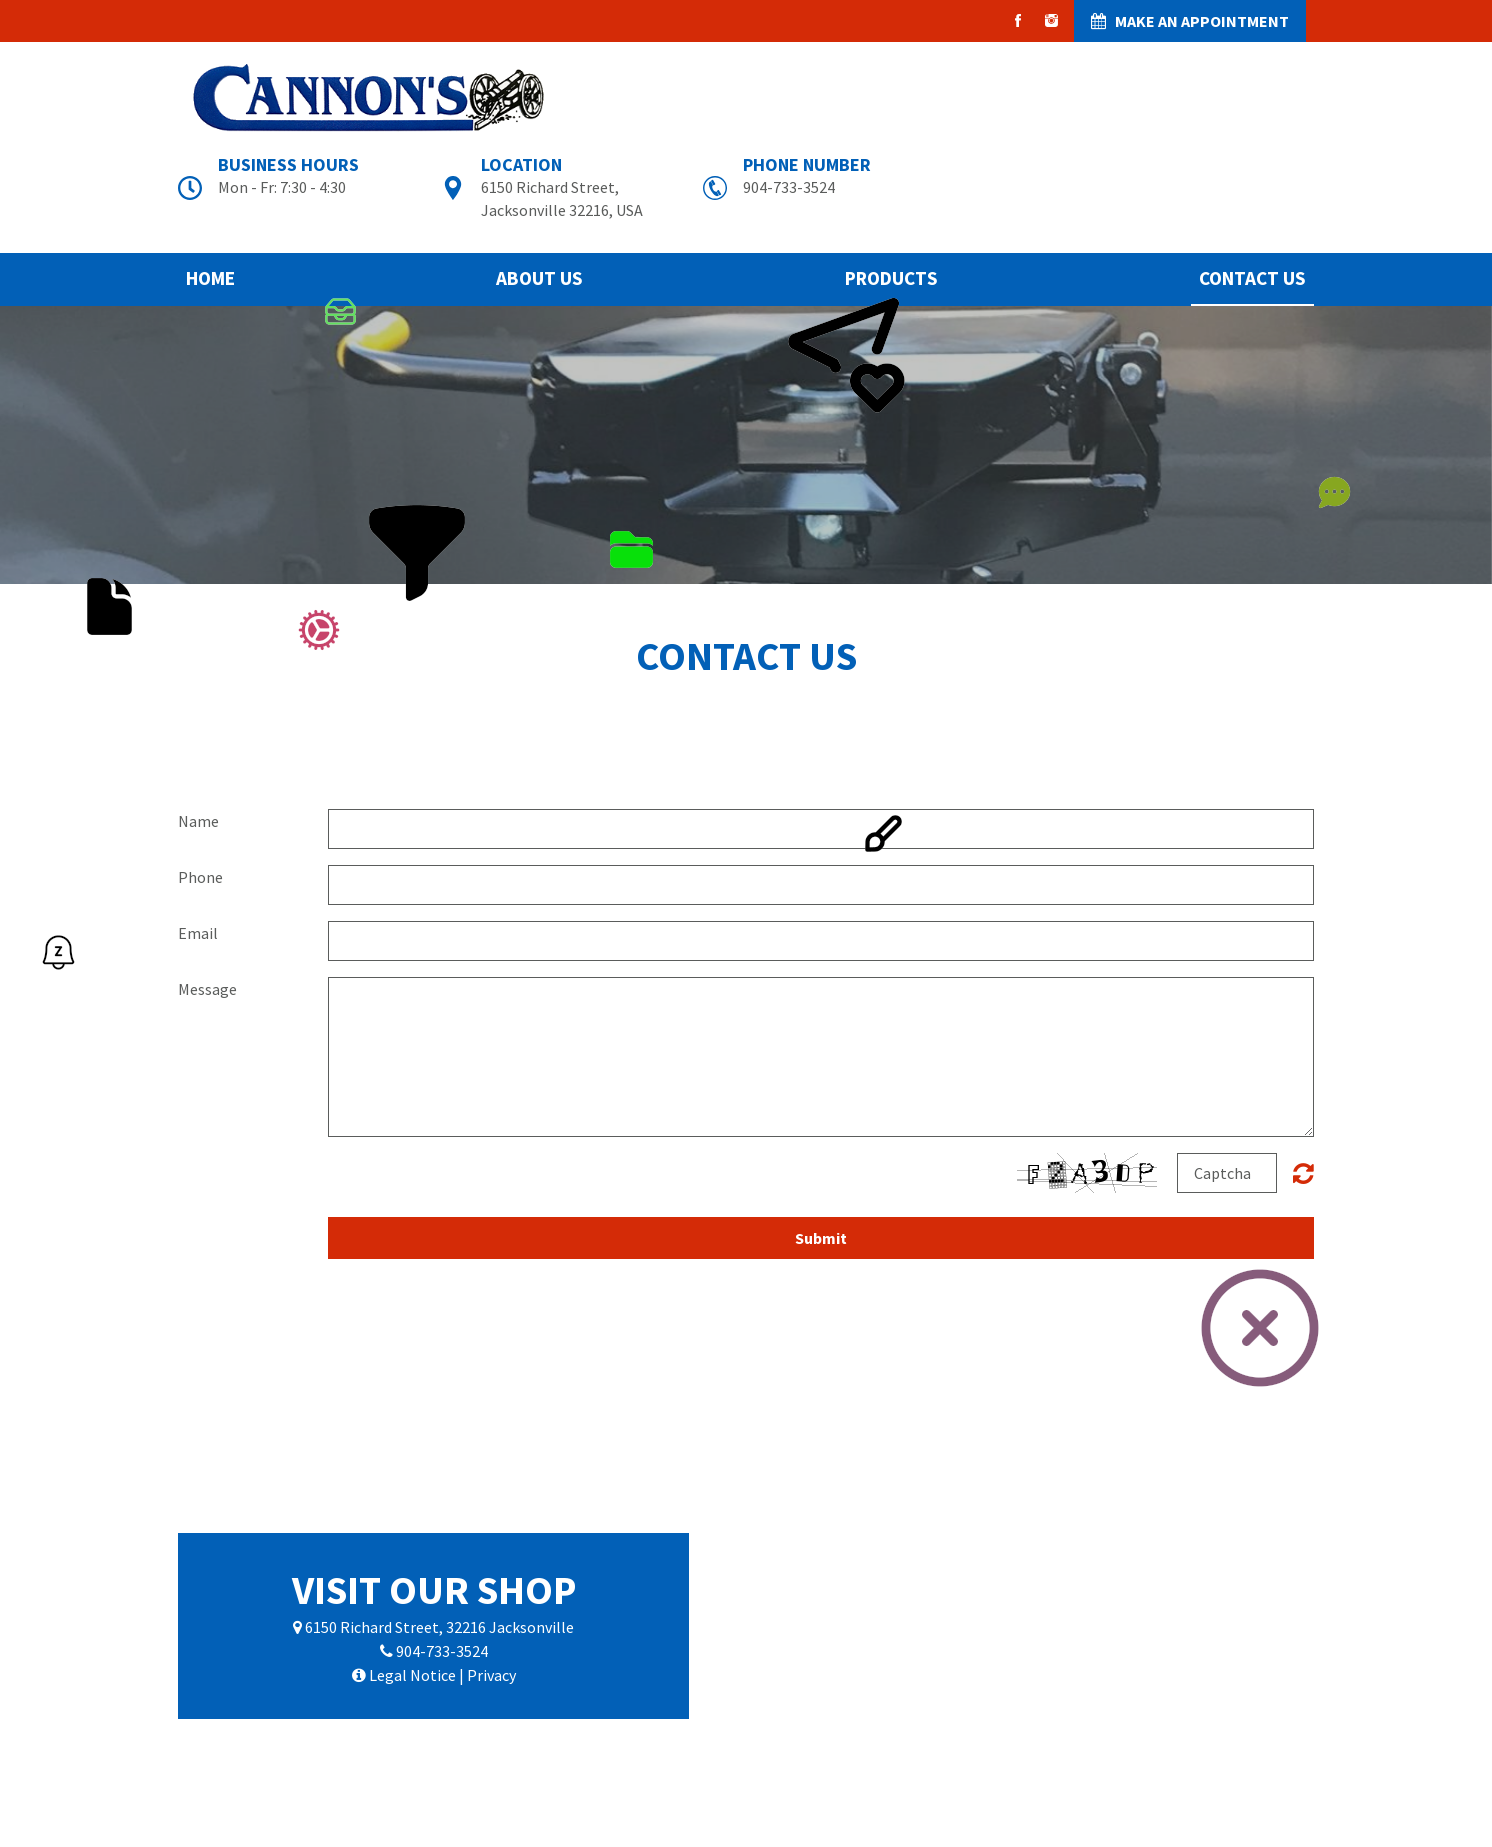 This screenshot has width=1492, height=1847. What do you see at coordinates (319, 630) in the screenshot?
I see `access settings or preferences` at bounding box center [319, 630].